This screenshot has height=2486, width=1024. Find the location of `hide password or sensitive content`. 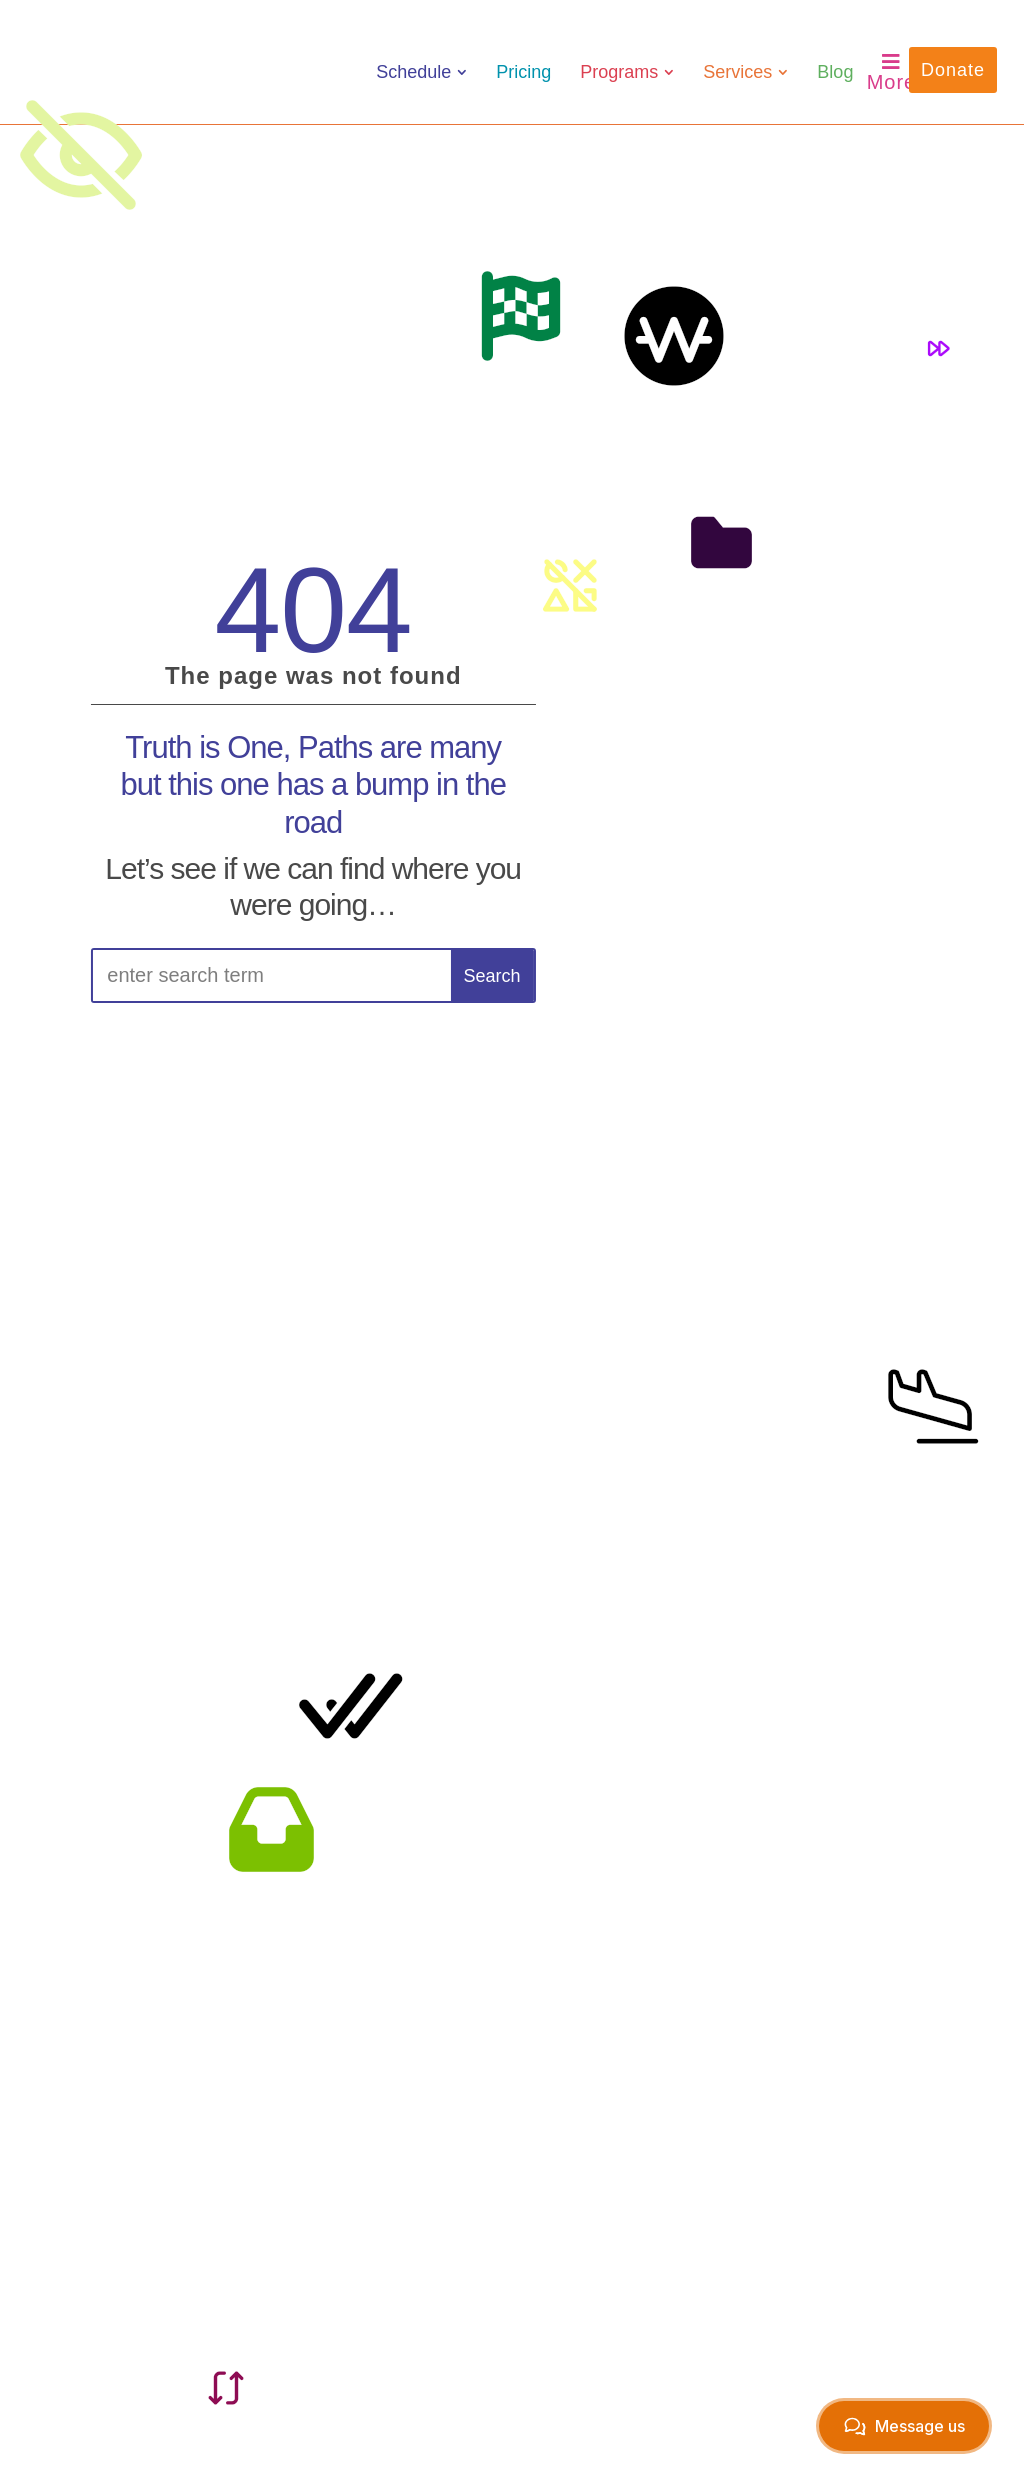

hide password or sensitive content is located at coordinates (81, 155).